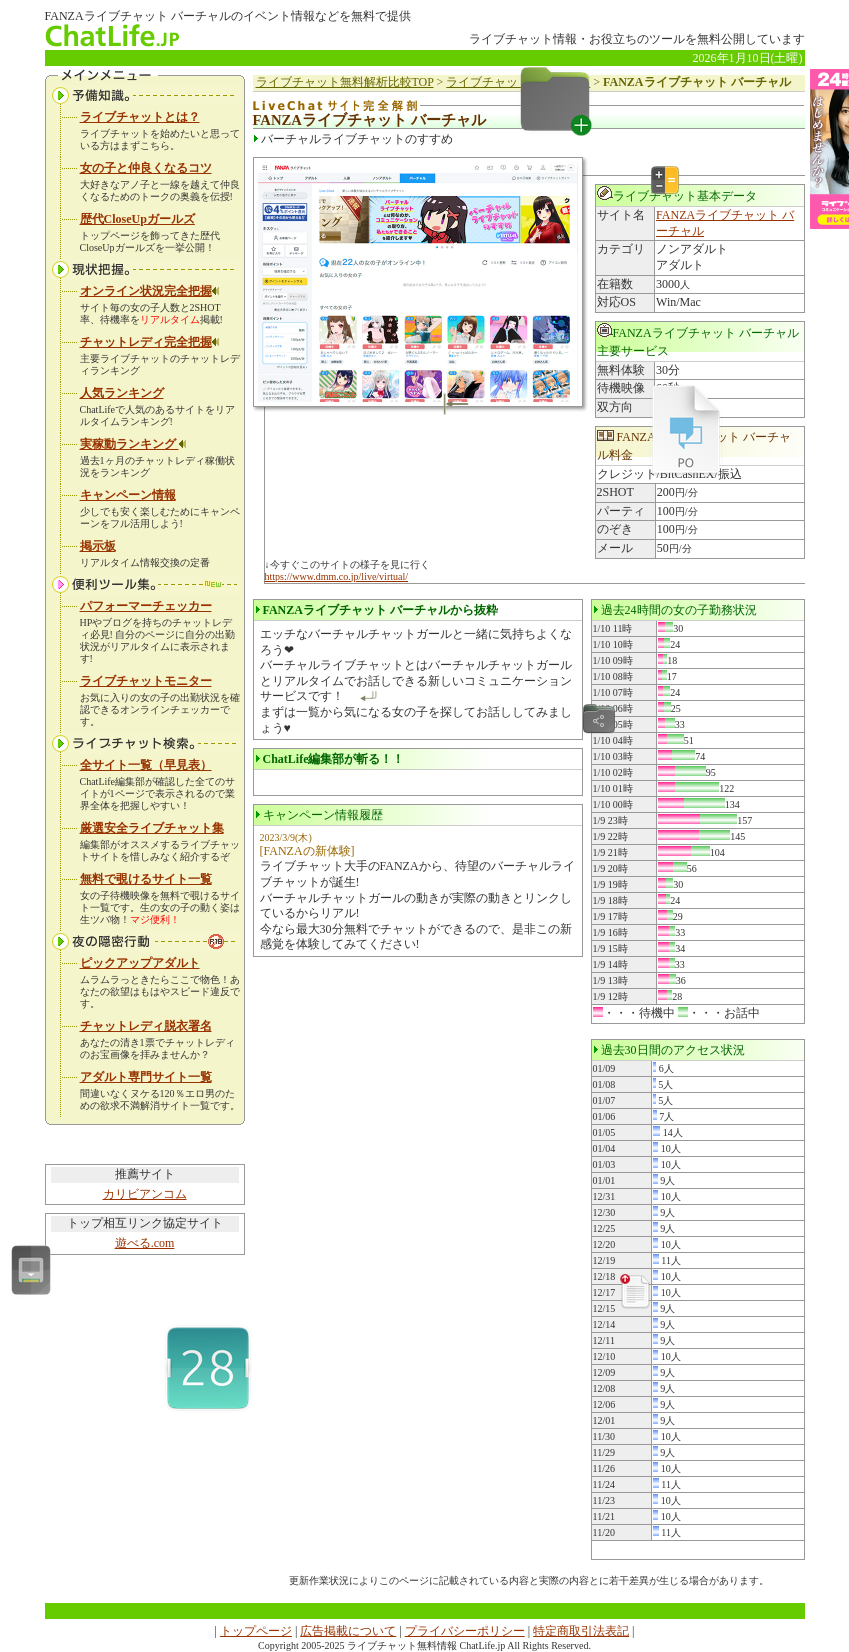 This screenshot has width=849, height=1652. I want to click on go to the first item in a list or sequence, so click(456, 404).